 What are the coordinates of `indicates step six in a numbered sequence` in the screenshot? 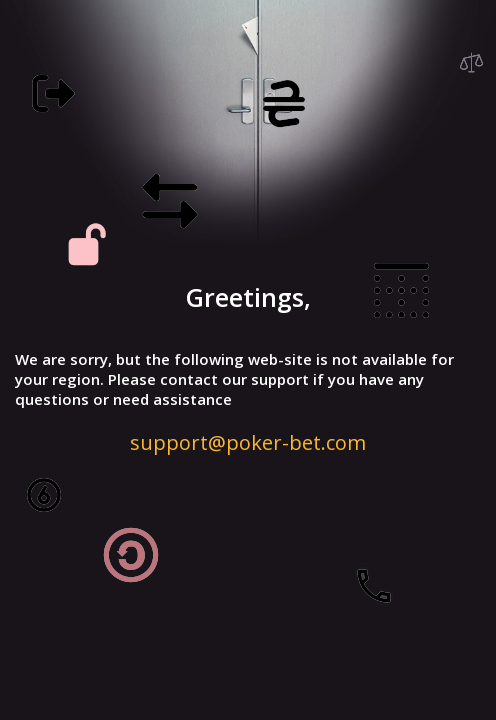 It's located at (44, 495).